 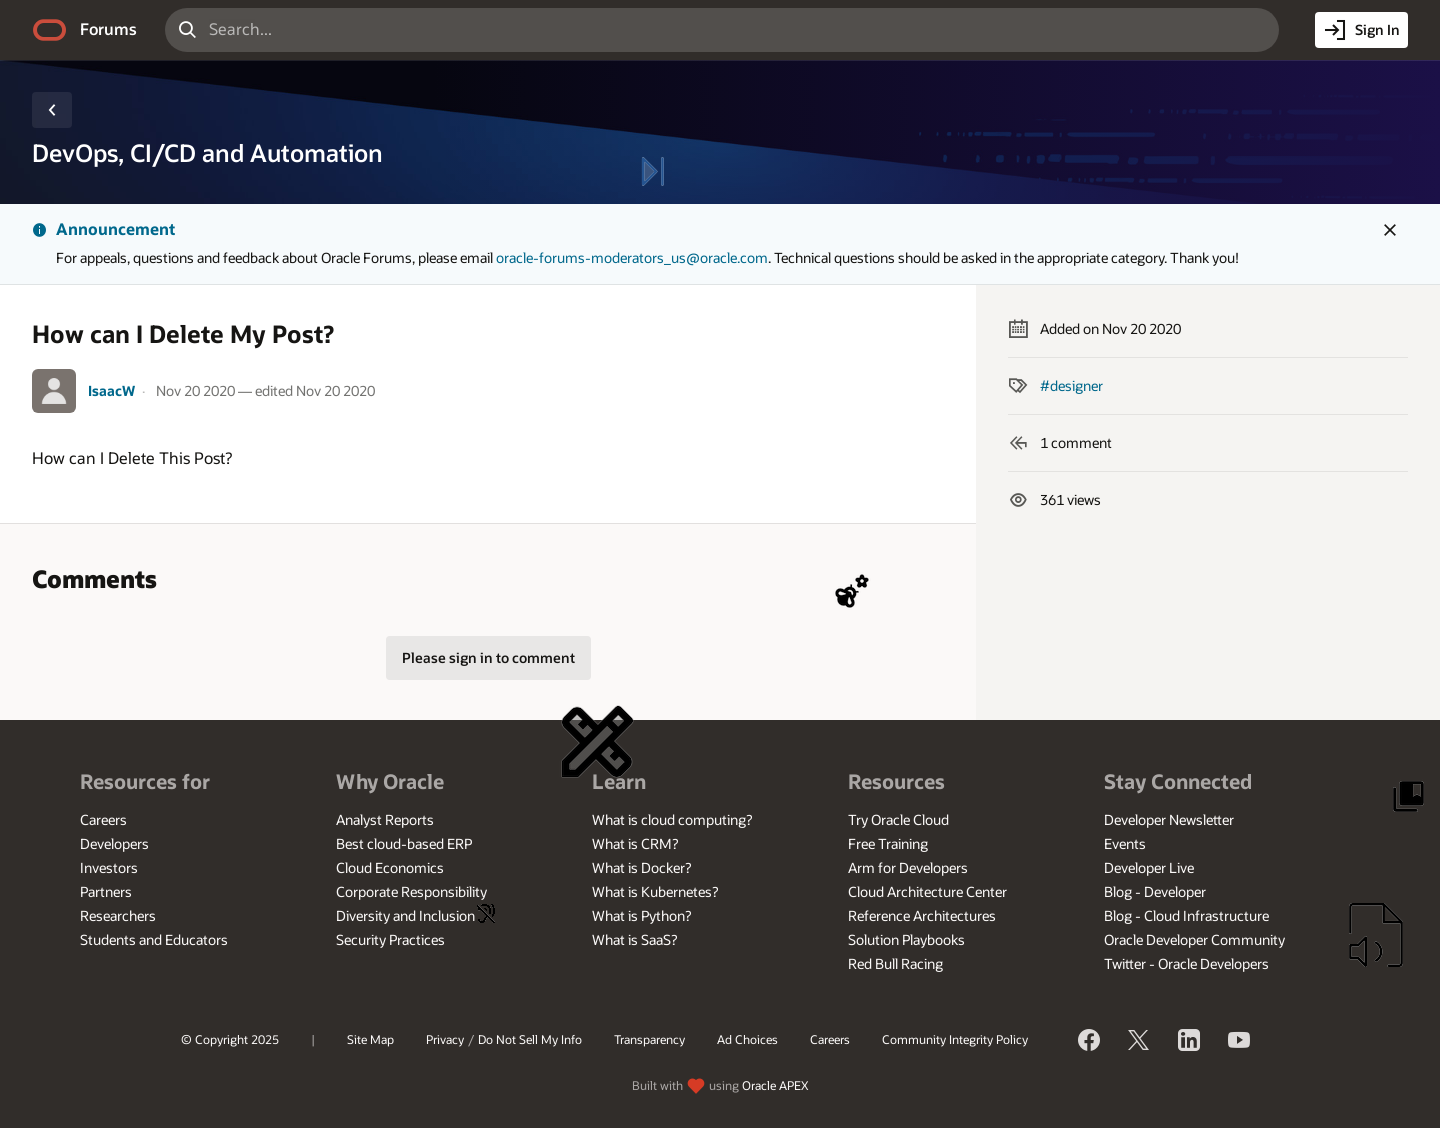 I want to click on access design tools or editing options, so click(x=597, y=742).